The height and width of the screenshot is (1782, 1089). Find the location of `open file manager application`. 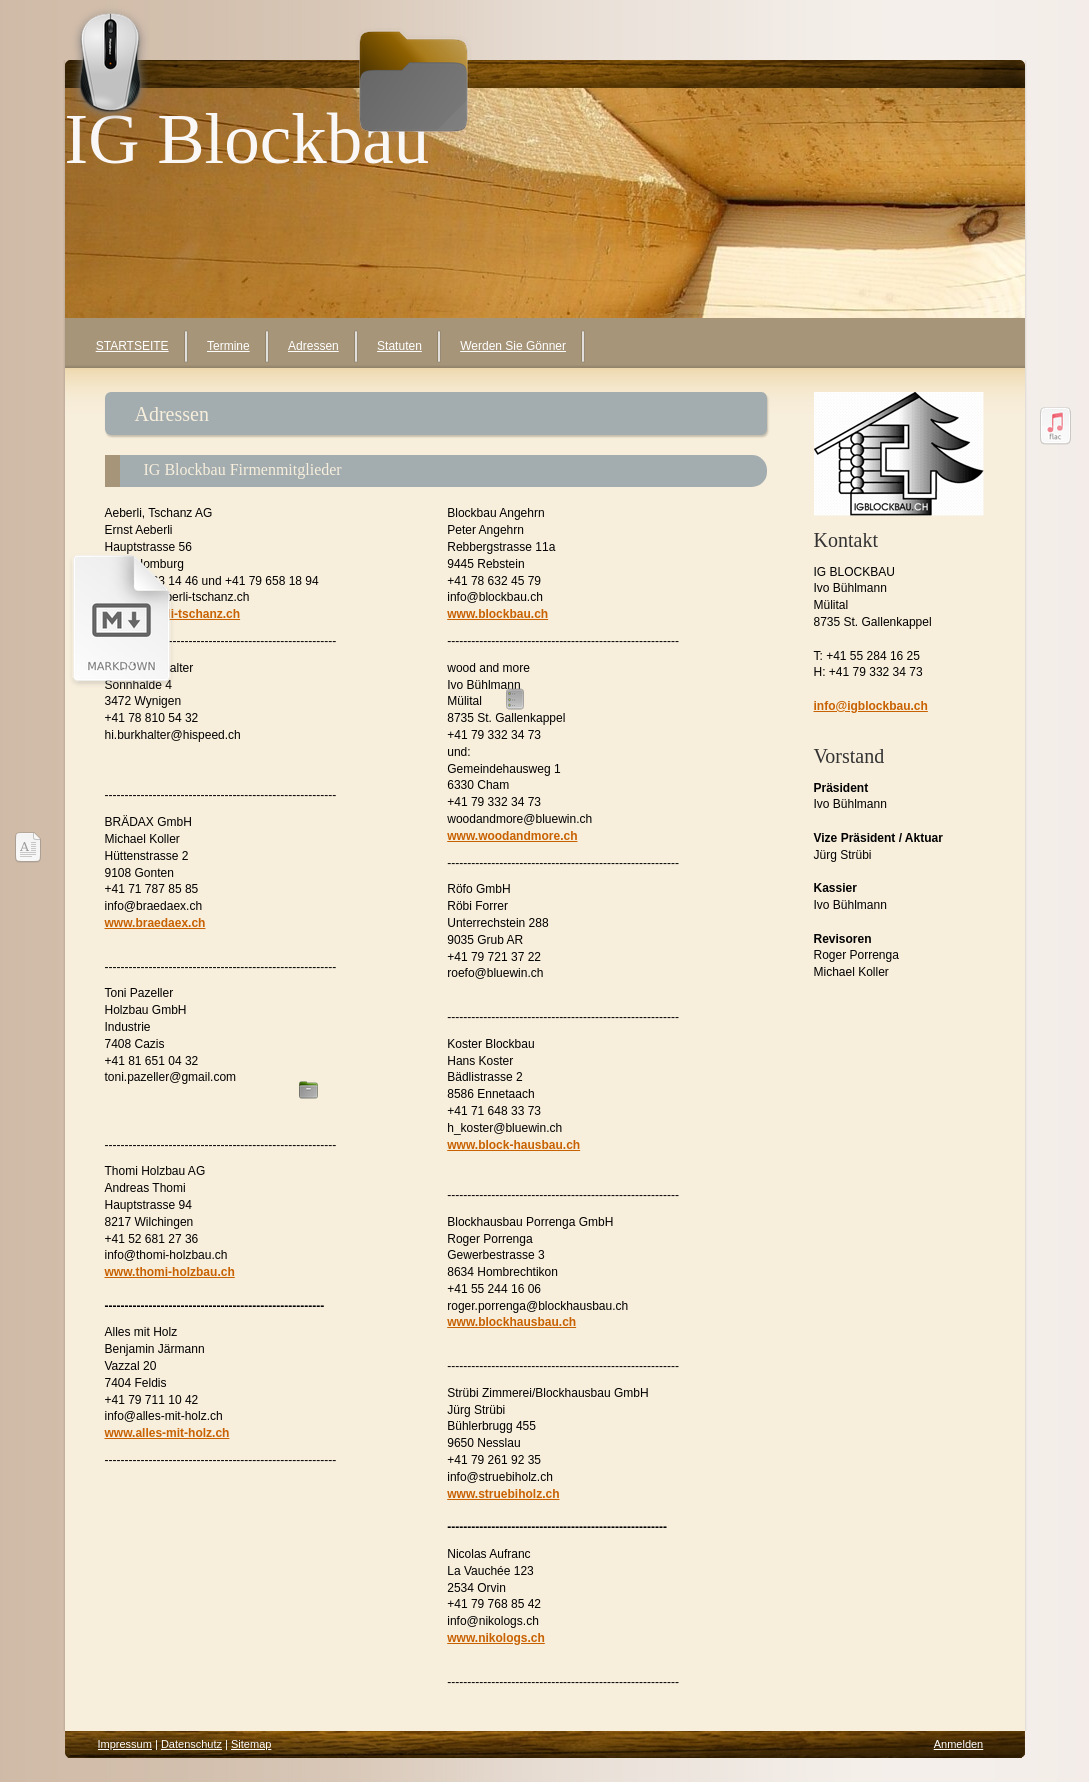

open file manager application is located at coordinates (308, 1089).